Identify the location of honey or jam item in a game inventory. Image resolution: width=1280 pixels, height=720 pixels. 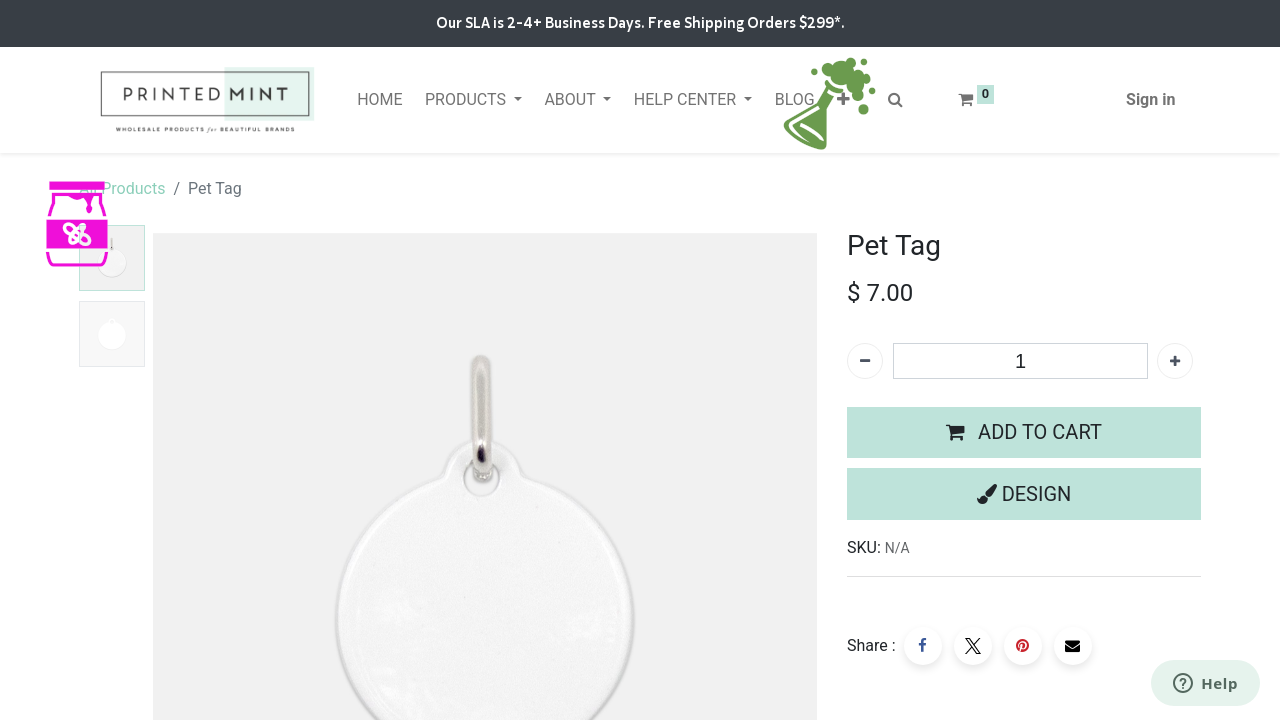
(77, 224).